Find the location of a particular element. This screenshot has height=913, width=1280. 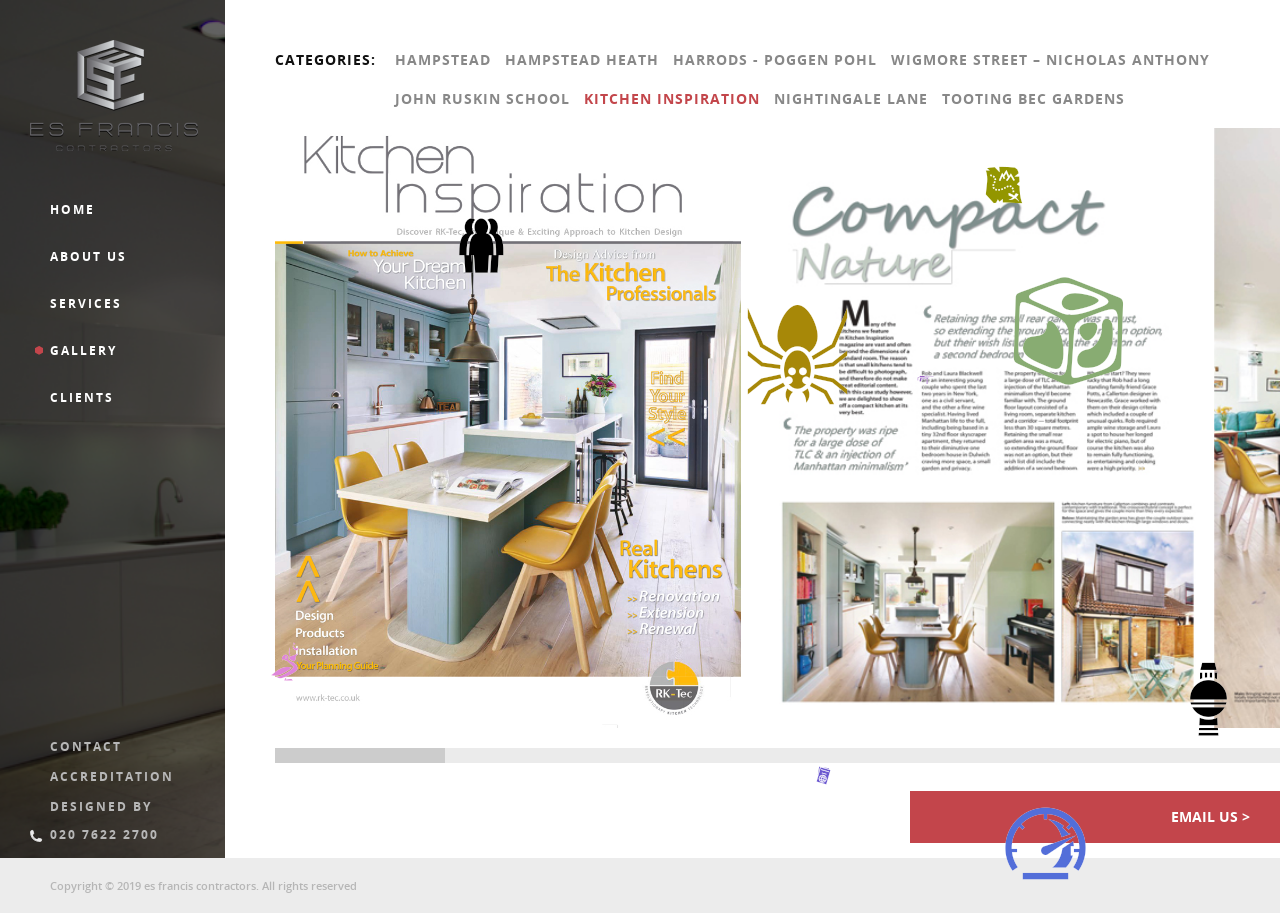

backup or sync your team data is located at coordinates (481, 245).